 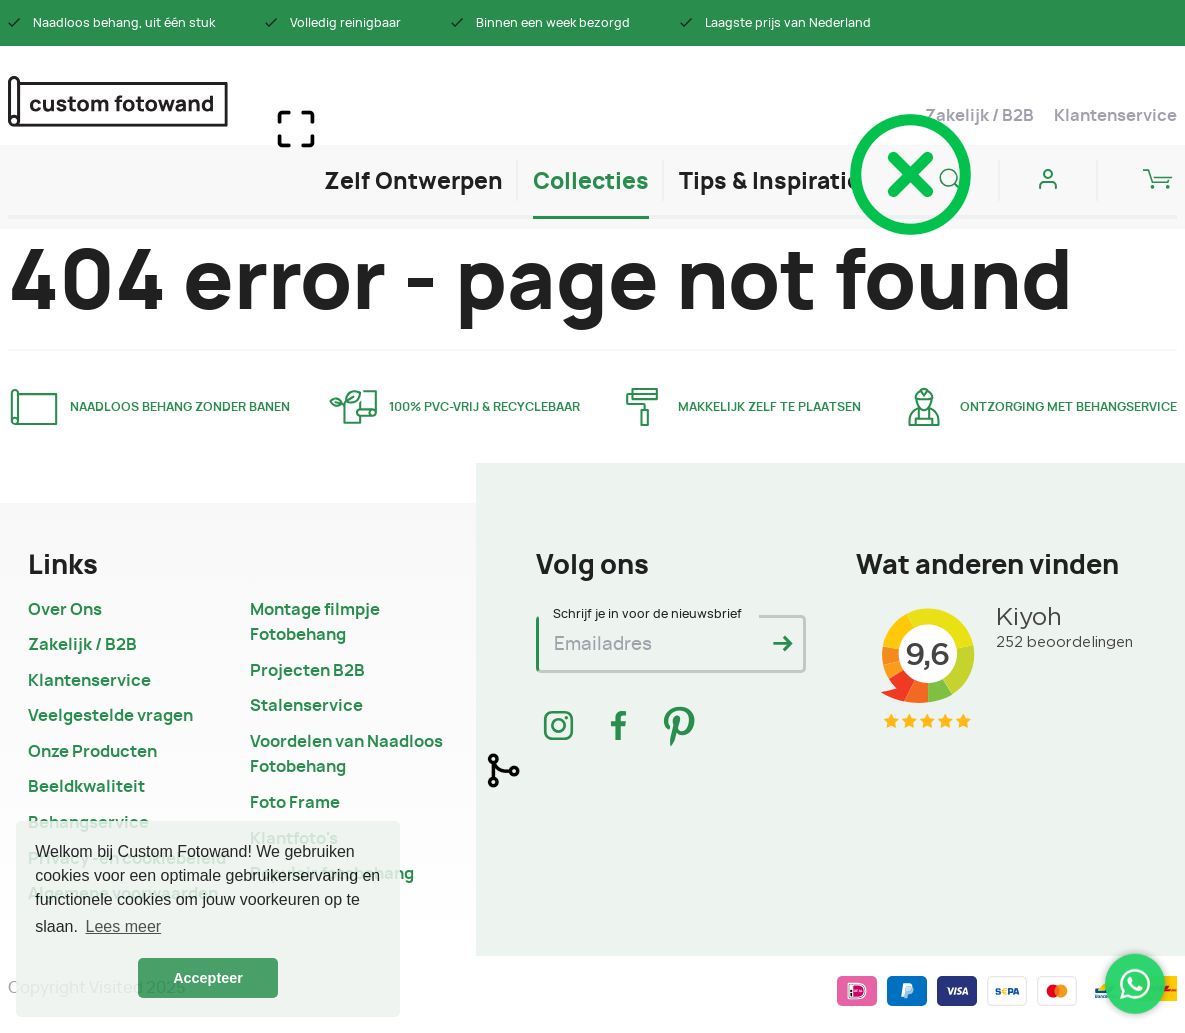 What do you see at coordinates (910, 174) in the screenshot?
I see `close or dismiss a dialog` at bounding box center [910, 174].